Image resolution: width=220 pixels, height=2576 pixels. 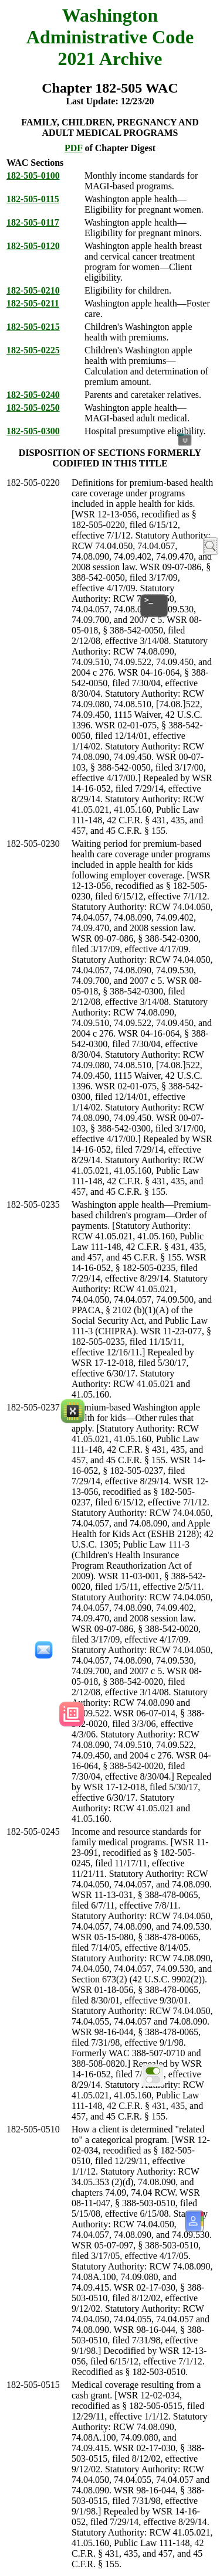 I want to click on open the Mail app, so click(x=43, y=1650).